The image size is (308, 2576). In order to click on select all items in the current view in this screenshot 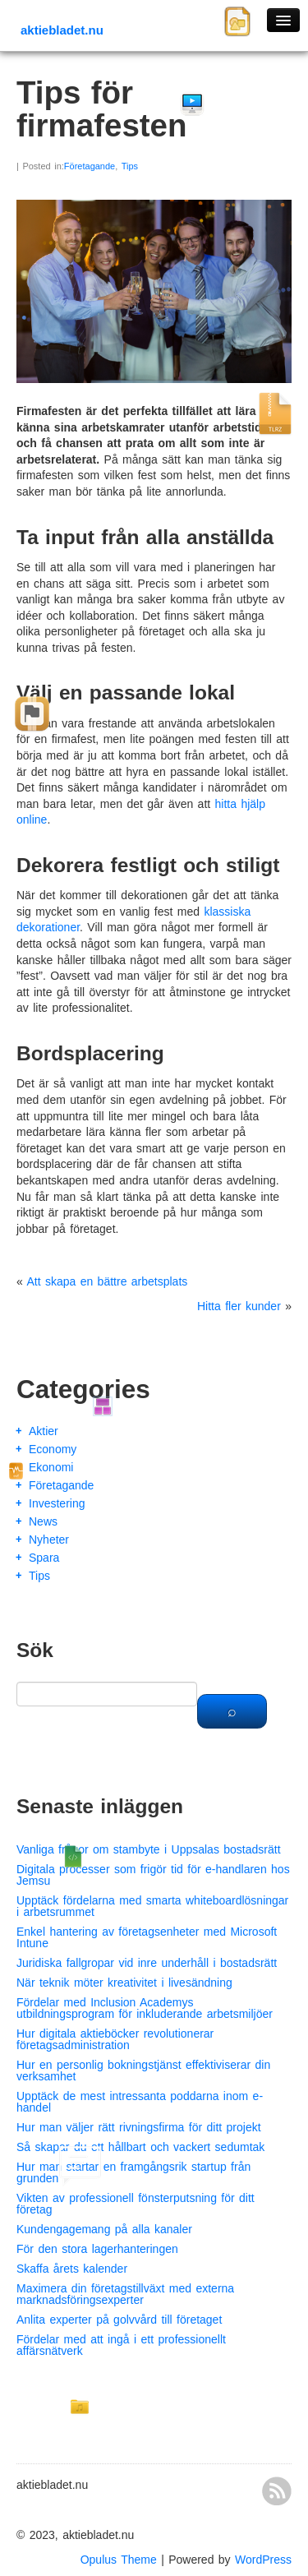, I will do `click(103, 1406)`.